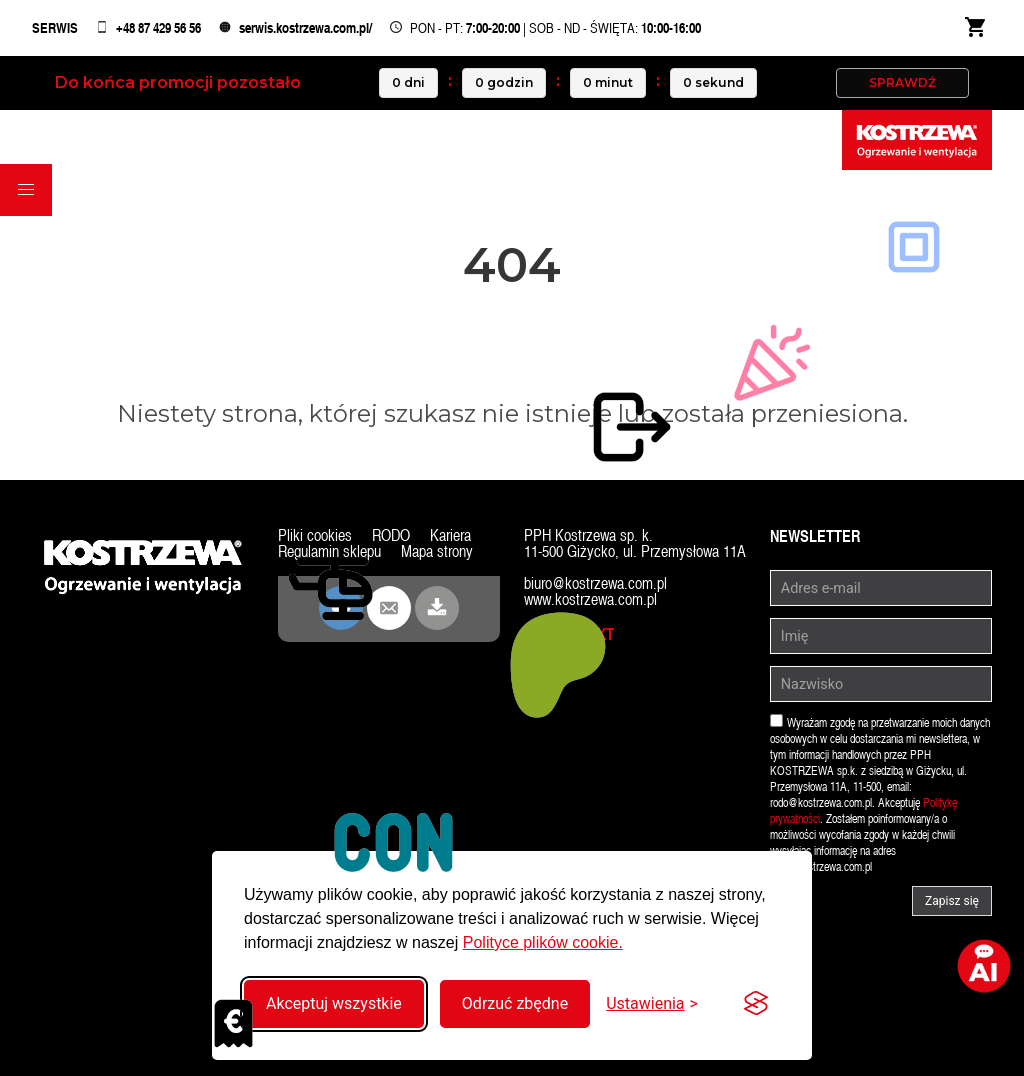 Image resolution: width=1024 pixels, height=1076 pixels. What do you see at coordinates (233, 1023) in the screenshot?
I see `view euro payment receipt` at bounding box center [233, 1023].